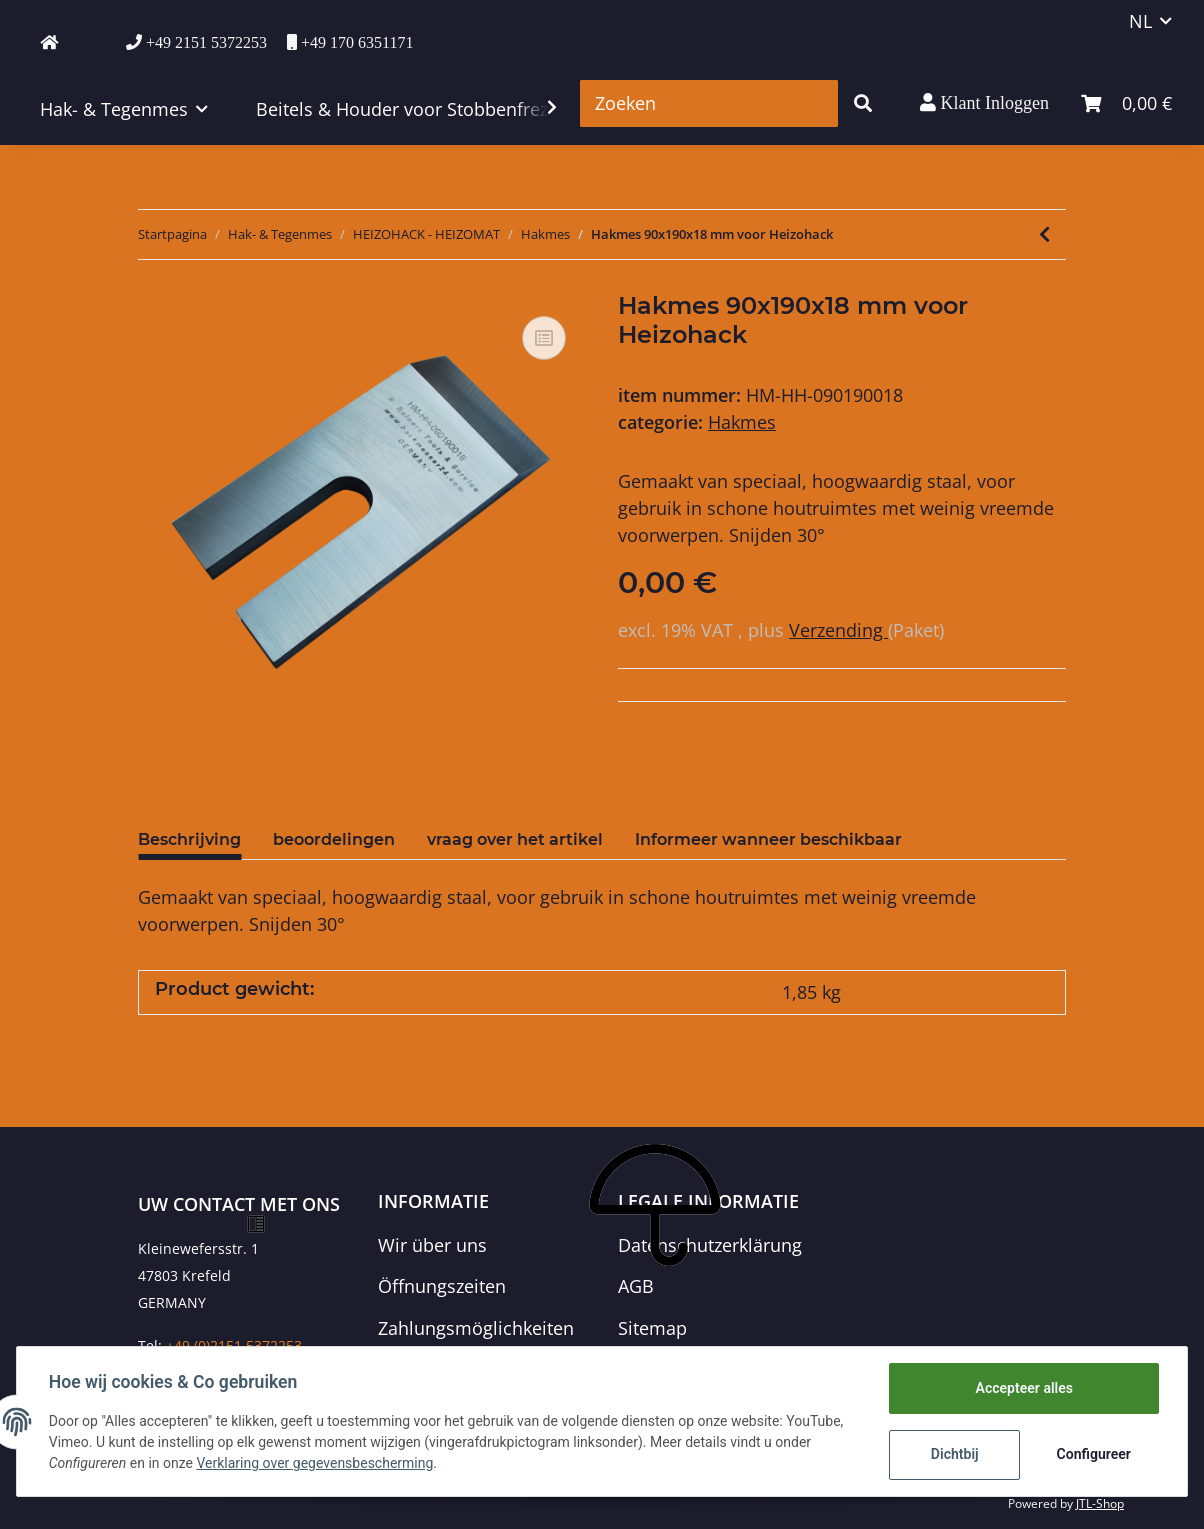 The width and height of the screenshot is (1204, 1529). Describe the element at coordinates (655, 1205) in the screenshot. I see `access weather protection or rain information` at that location.